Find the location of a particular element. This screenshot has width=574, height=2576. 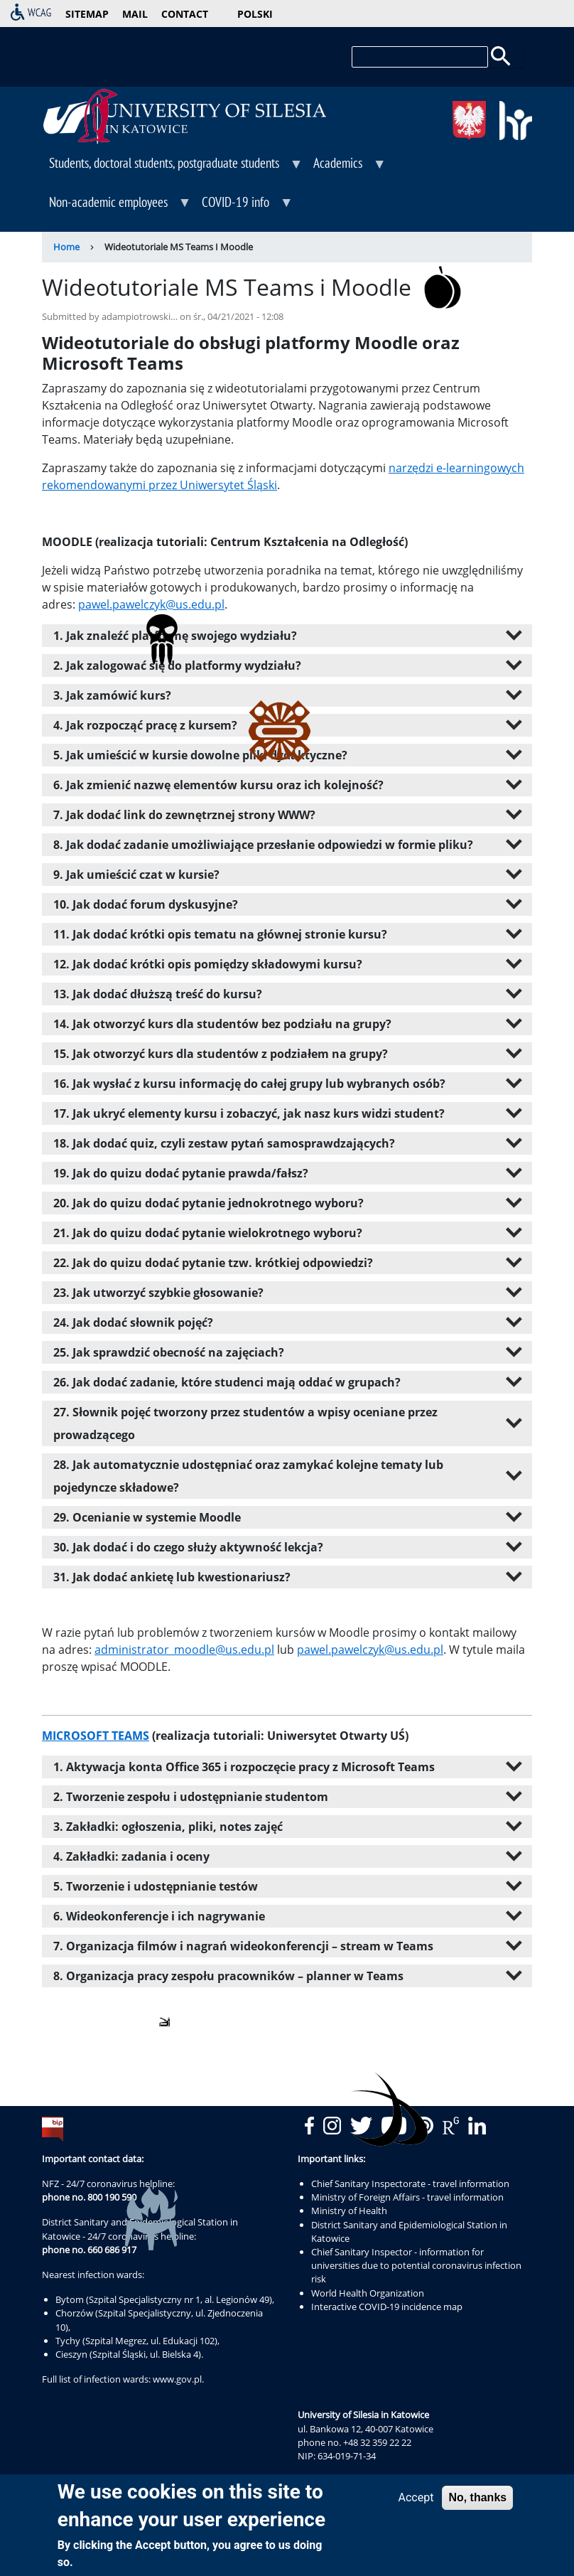

indicates a slash or cutting attack action is located at coordinates (388, 2112).